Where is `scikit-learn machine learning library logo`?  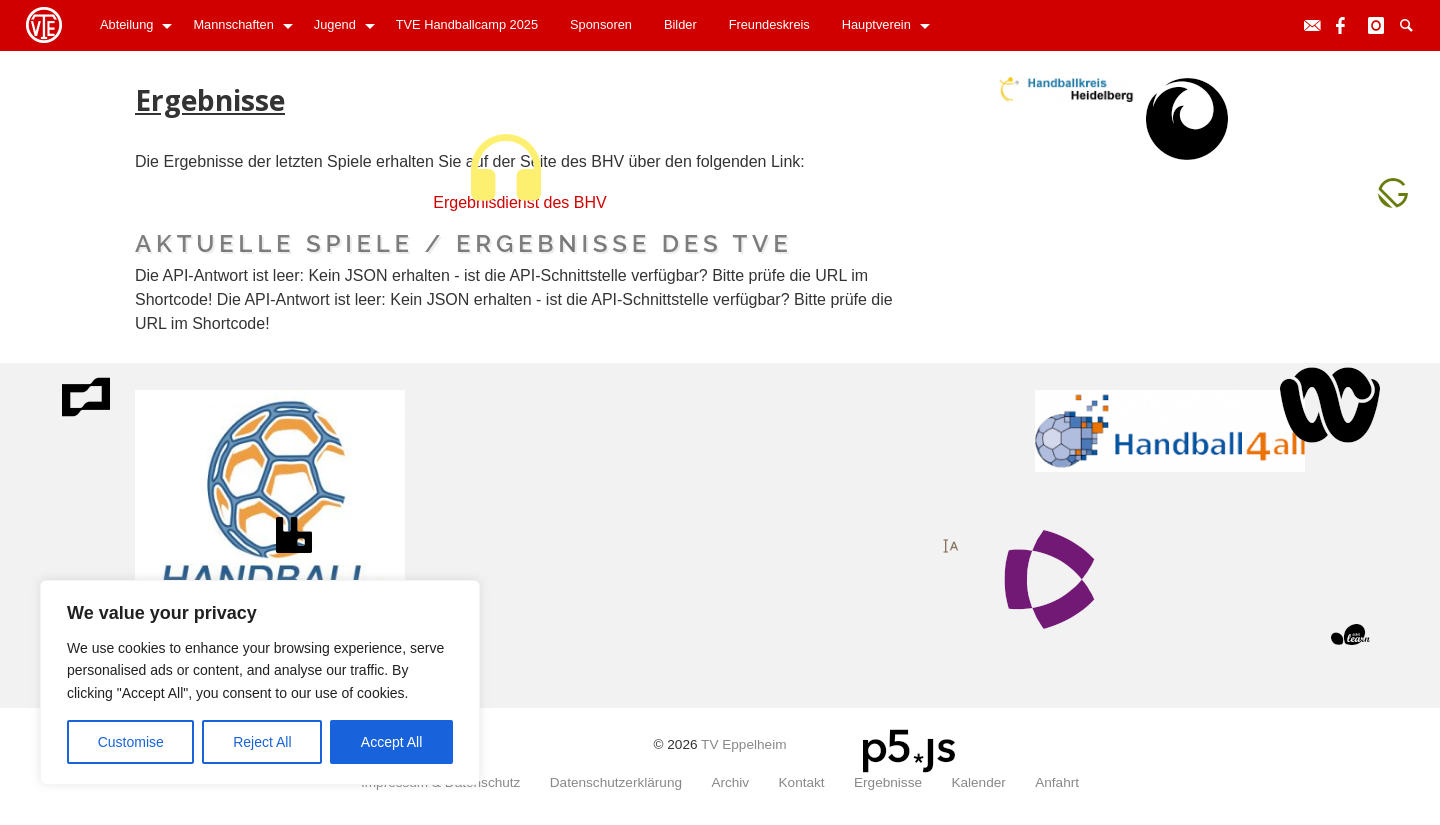 scikit-learn machine learning library logo is located at coordinates (1350, 634).